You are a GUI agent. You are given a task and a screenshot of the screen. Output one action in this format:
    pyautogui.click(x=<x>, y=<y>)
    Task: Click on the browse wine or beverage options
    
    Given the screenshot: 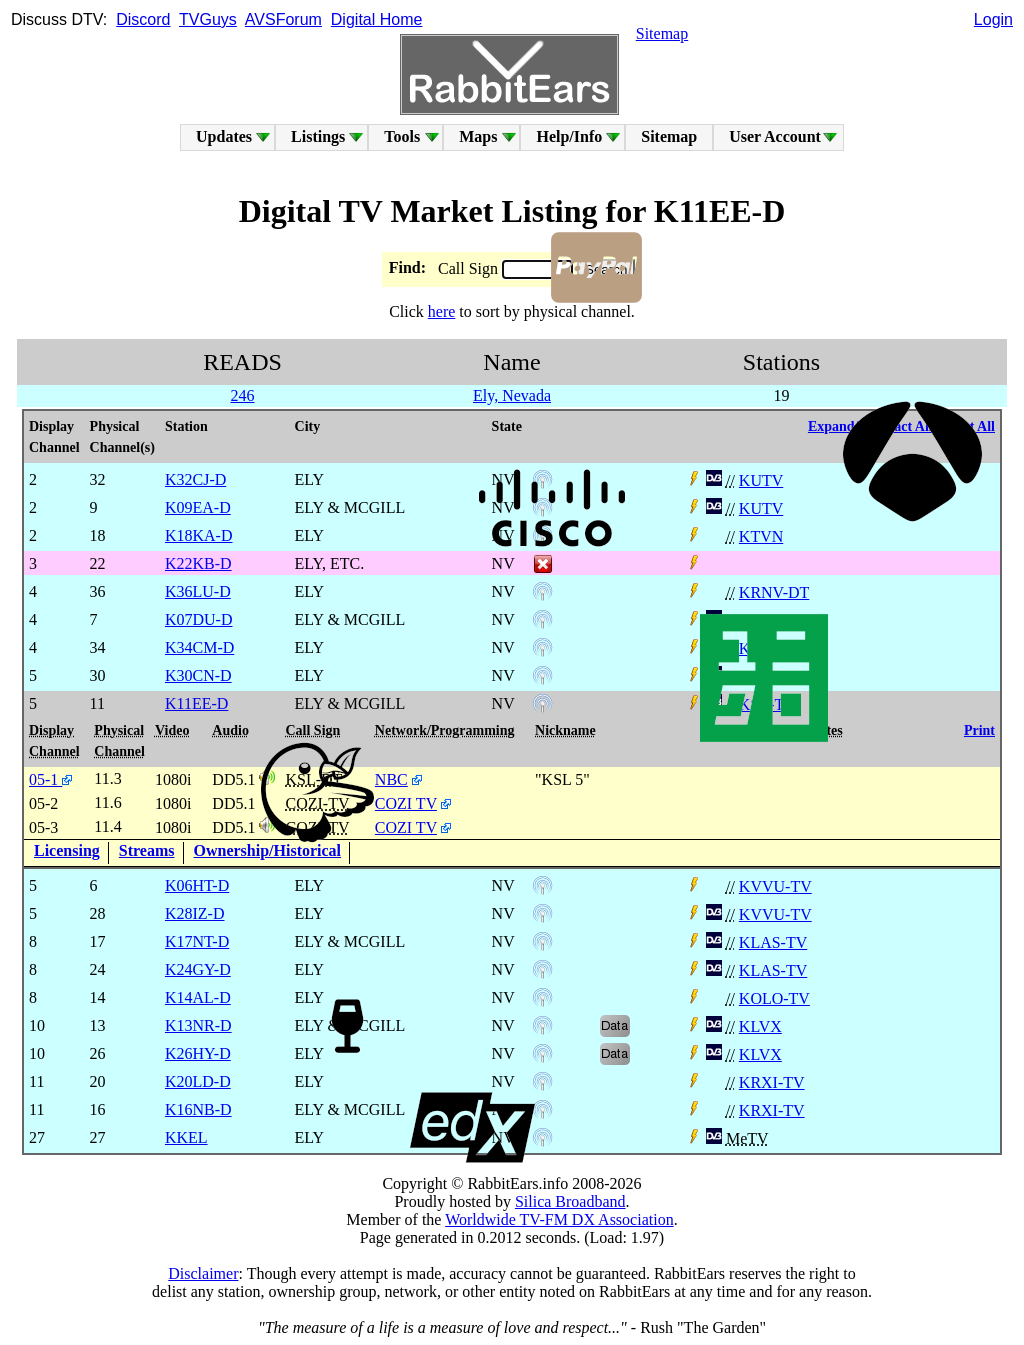 What is the action you would take?
    pyautogui.click(x=347, y=1024)
    